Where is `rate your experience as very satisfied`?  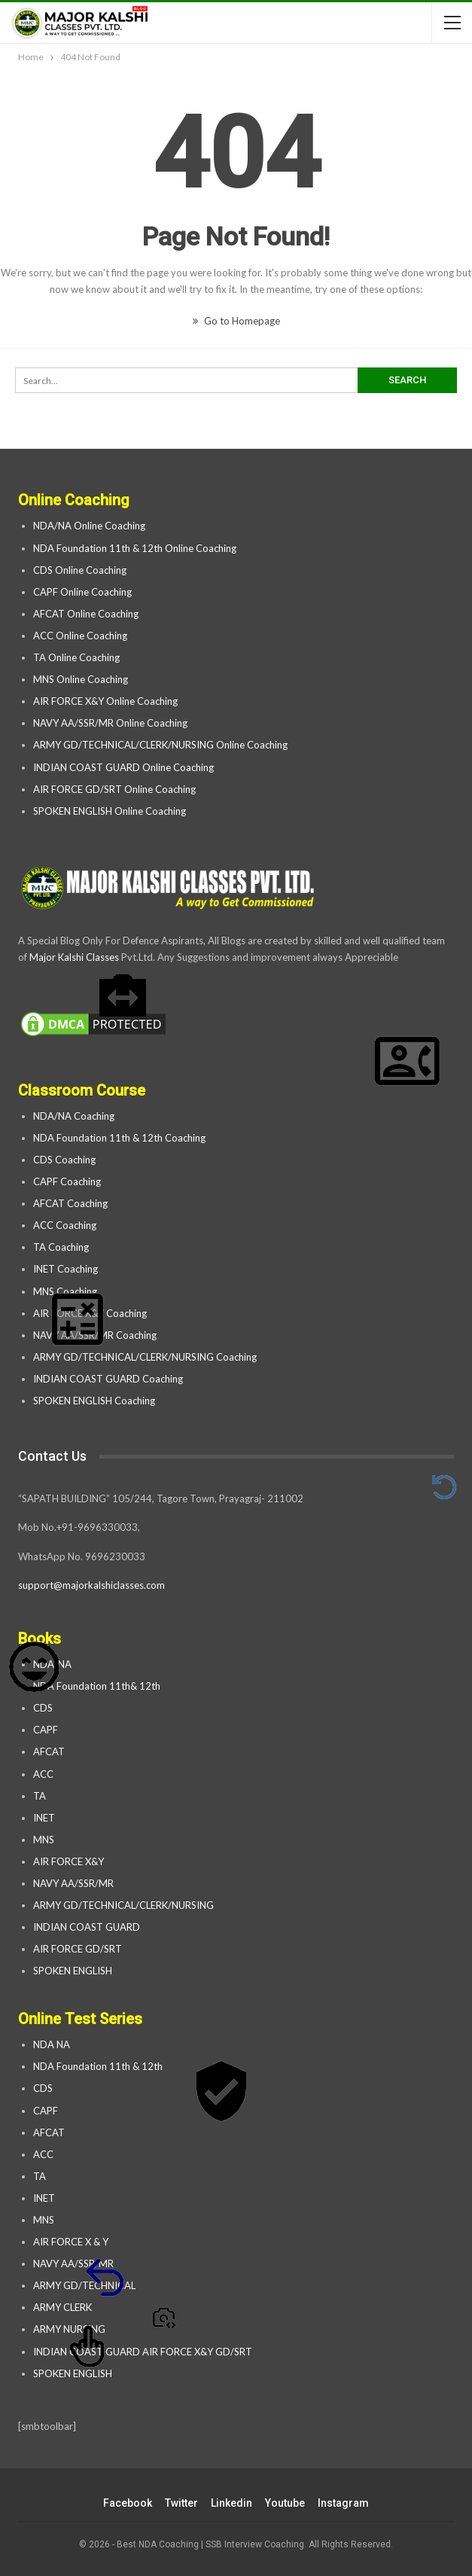
rate your experience as very satisfied is located at coordinates (34, 1666).